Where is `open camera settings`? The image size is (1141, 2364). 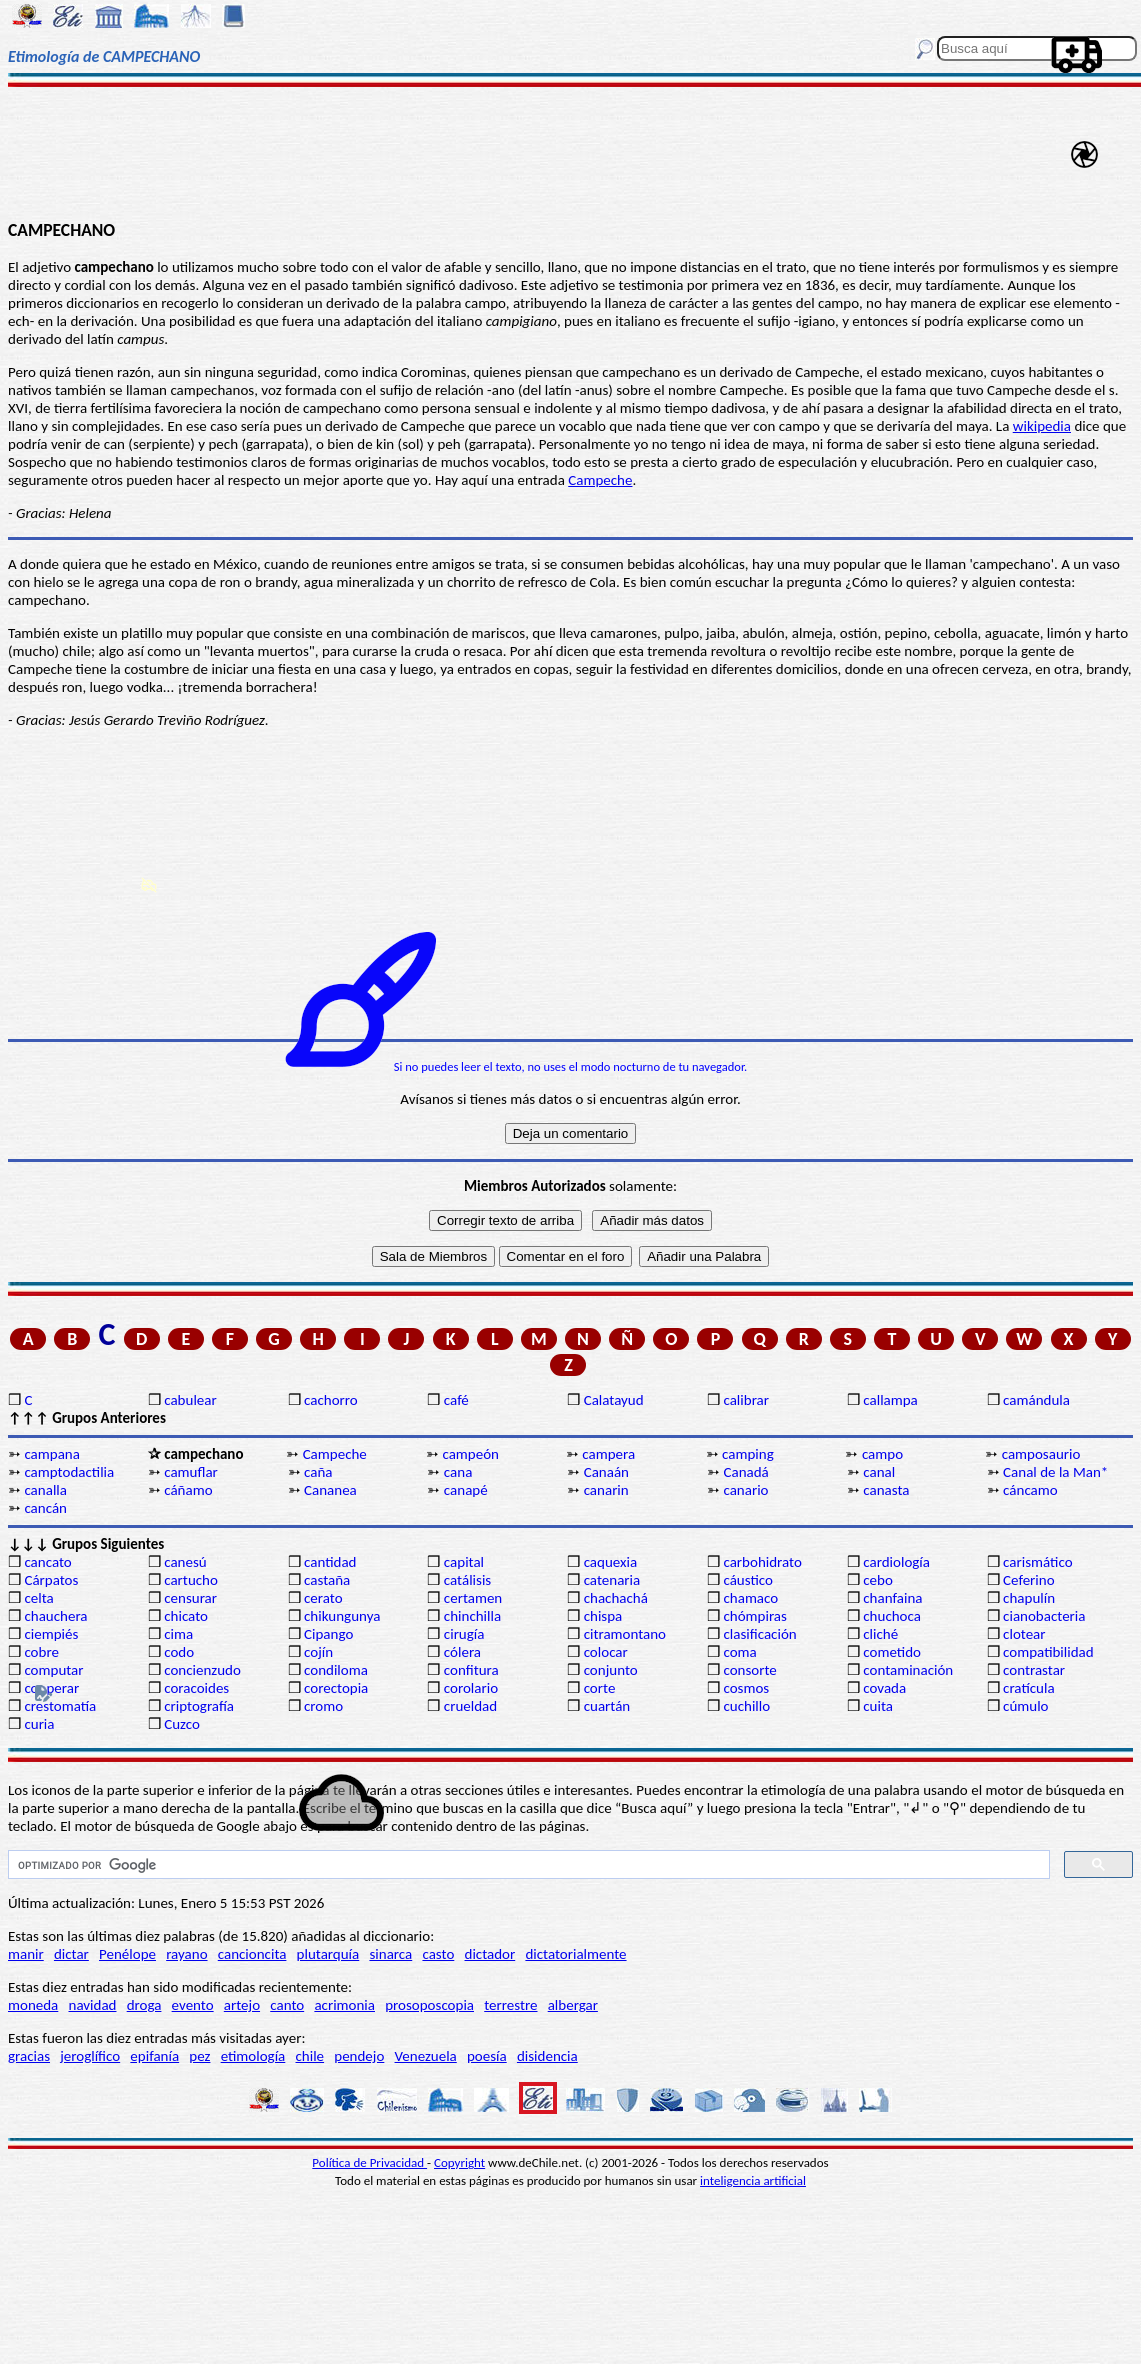
open camera settings is located at coordinates (1084, 154).